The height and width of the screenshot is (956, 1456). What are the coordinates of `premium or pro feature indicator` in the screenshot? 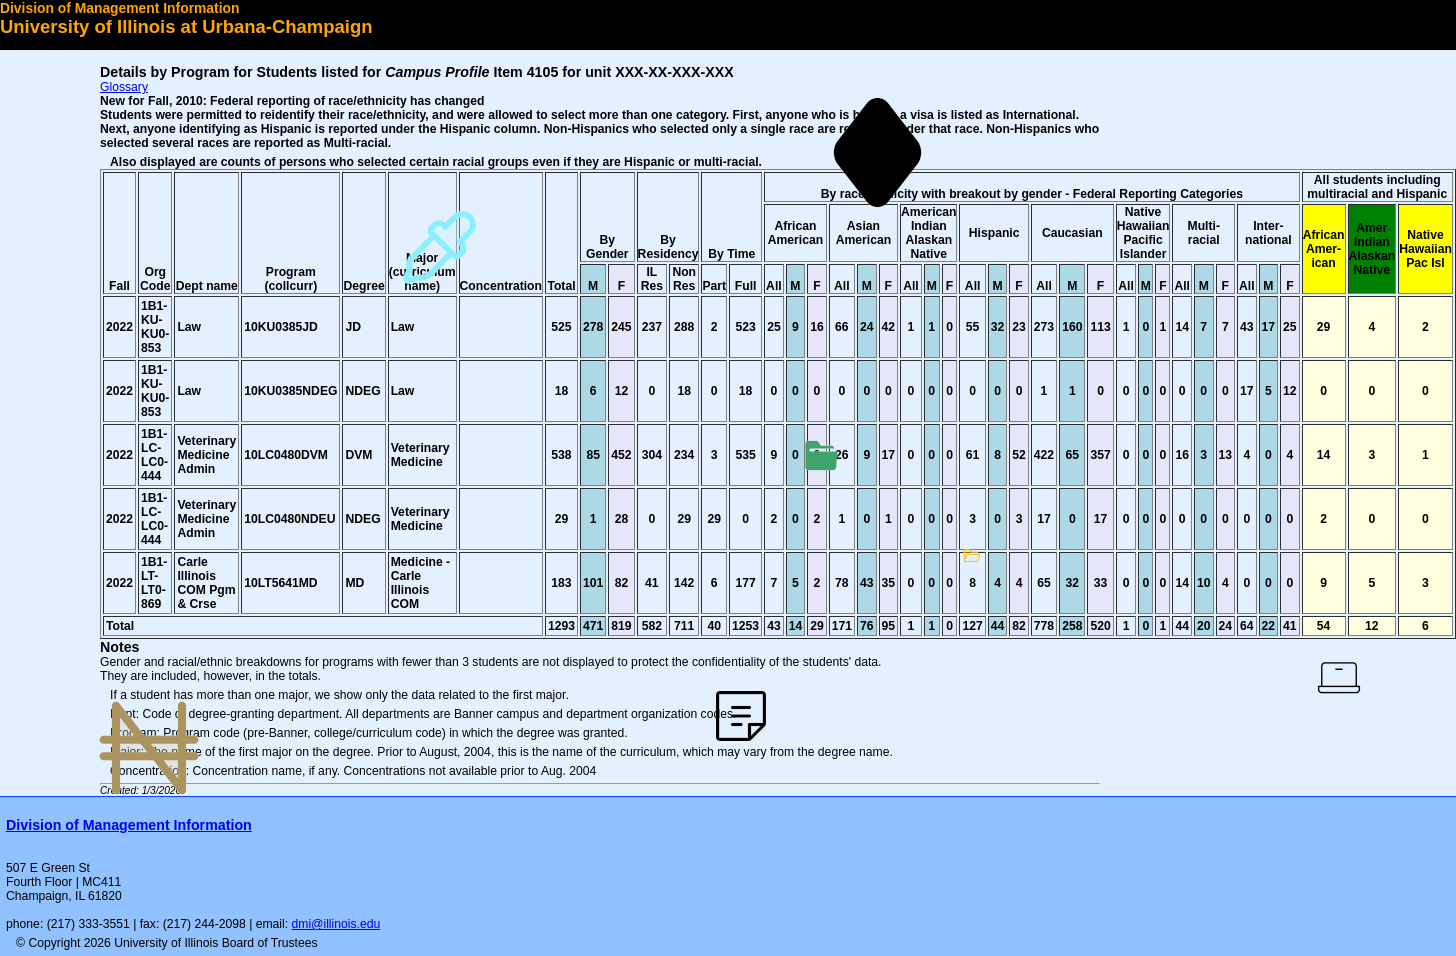 It's located at (877, 152).